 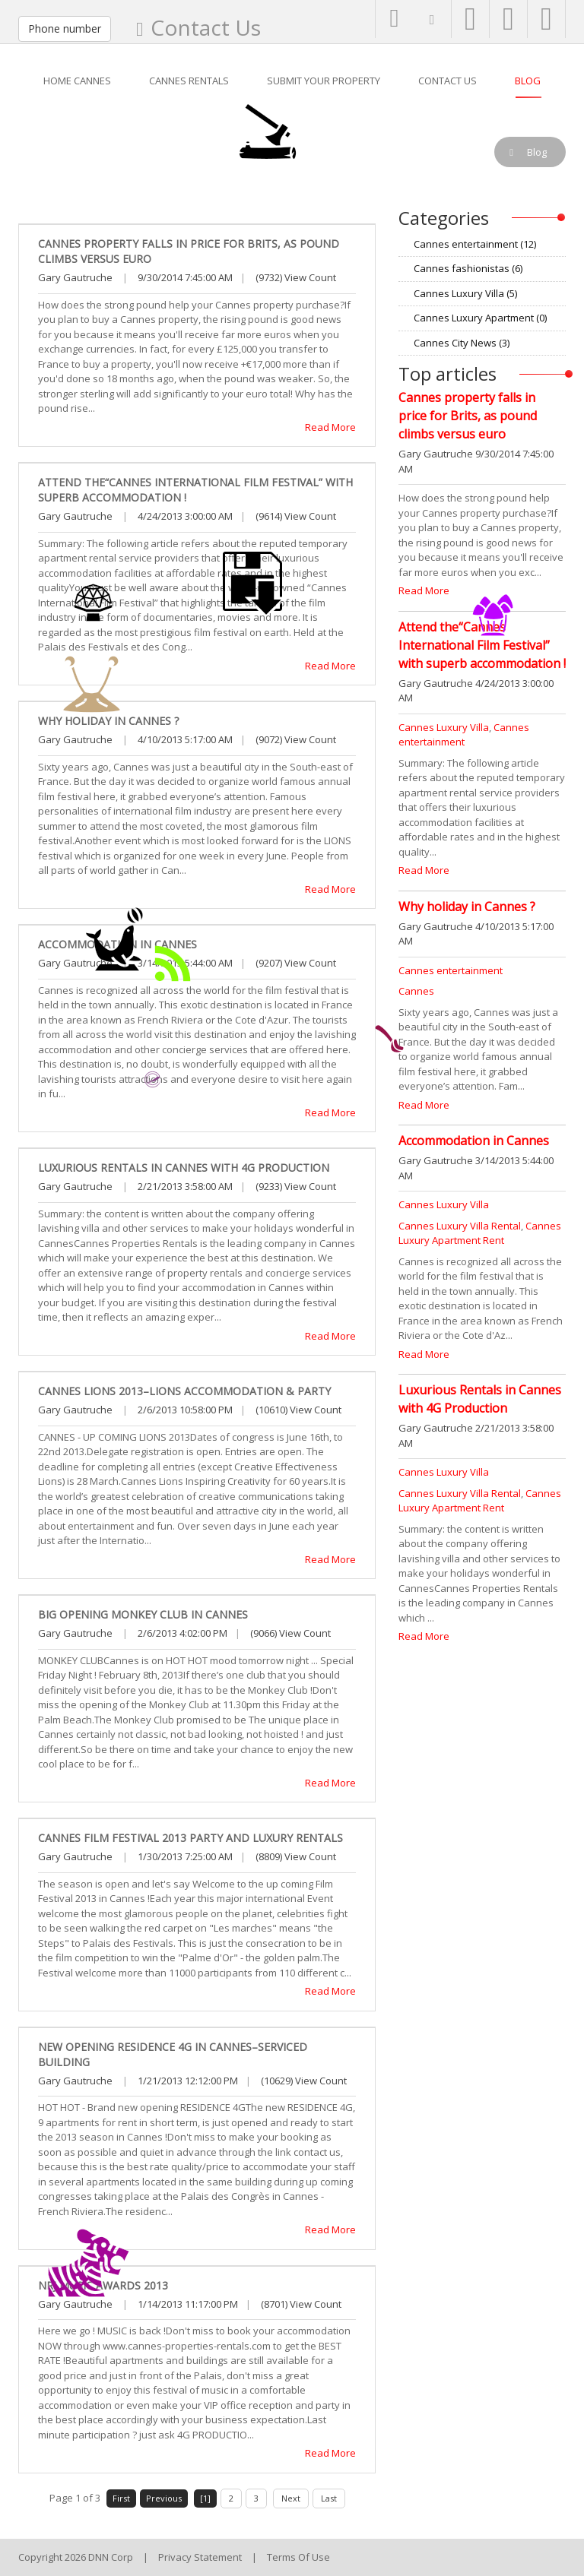 What do you see at coordinates (93, 602) in the screenshot?
I see `build or place a habitat dome structure` at bounding box center [93, 602].